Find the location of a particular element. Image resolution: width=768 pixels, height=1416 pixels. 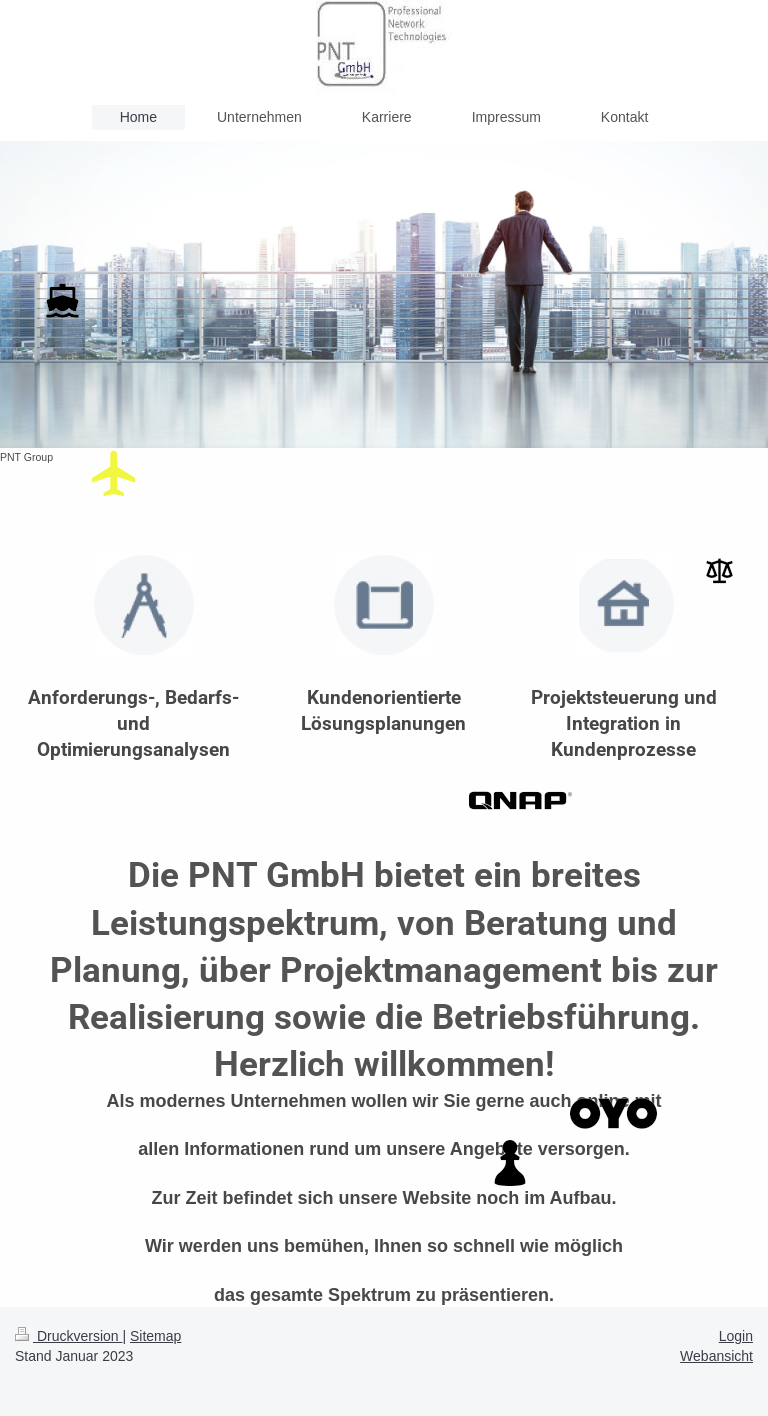

access legal or terms of service information is located at coordinates (719, 571).